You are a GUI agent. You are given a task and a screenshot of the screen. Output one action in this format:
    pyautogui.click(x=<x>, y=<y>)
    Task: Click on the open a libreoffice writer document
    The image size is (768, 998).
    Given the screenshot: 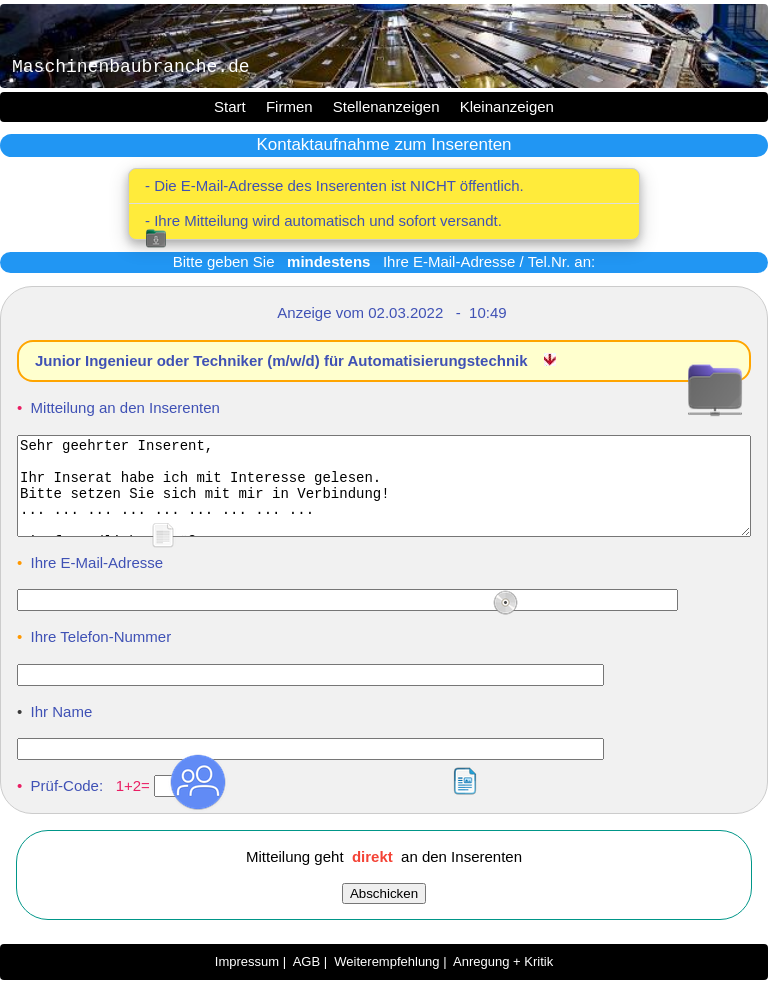 What is the action you would take?
    pyautogui.click(x=465, y=781)
    